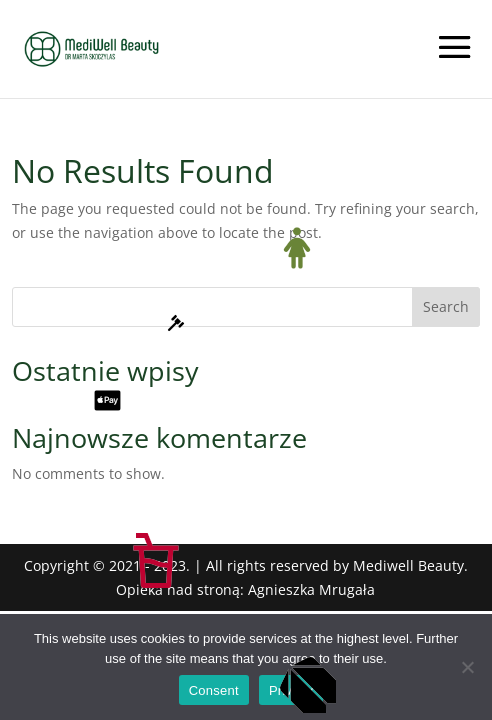 The image size is (492, 720). I want to click on dart programming language logo, so click(308, 685).